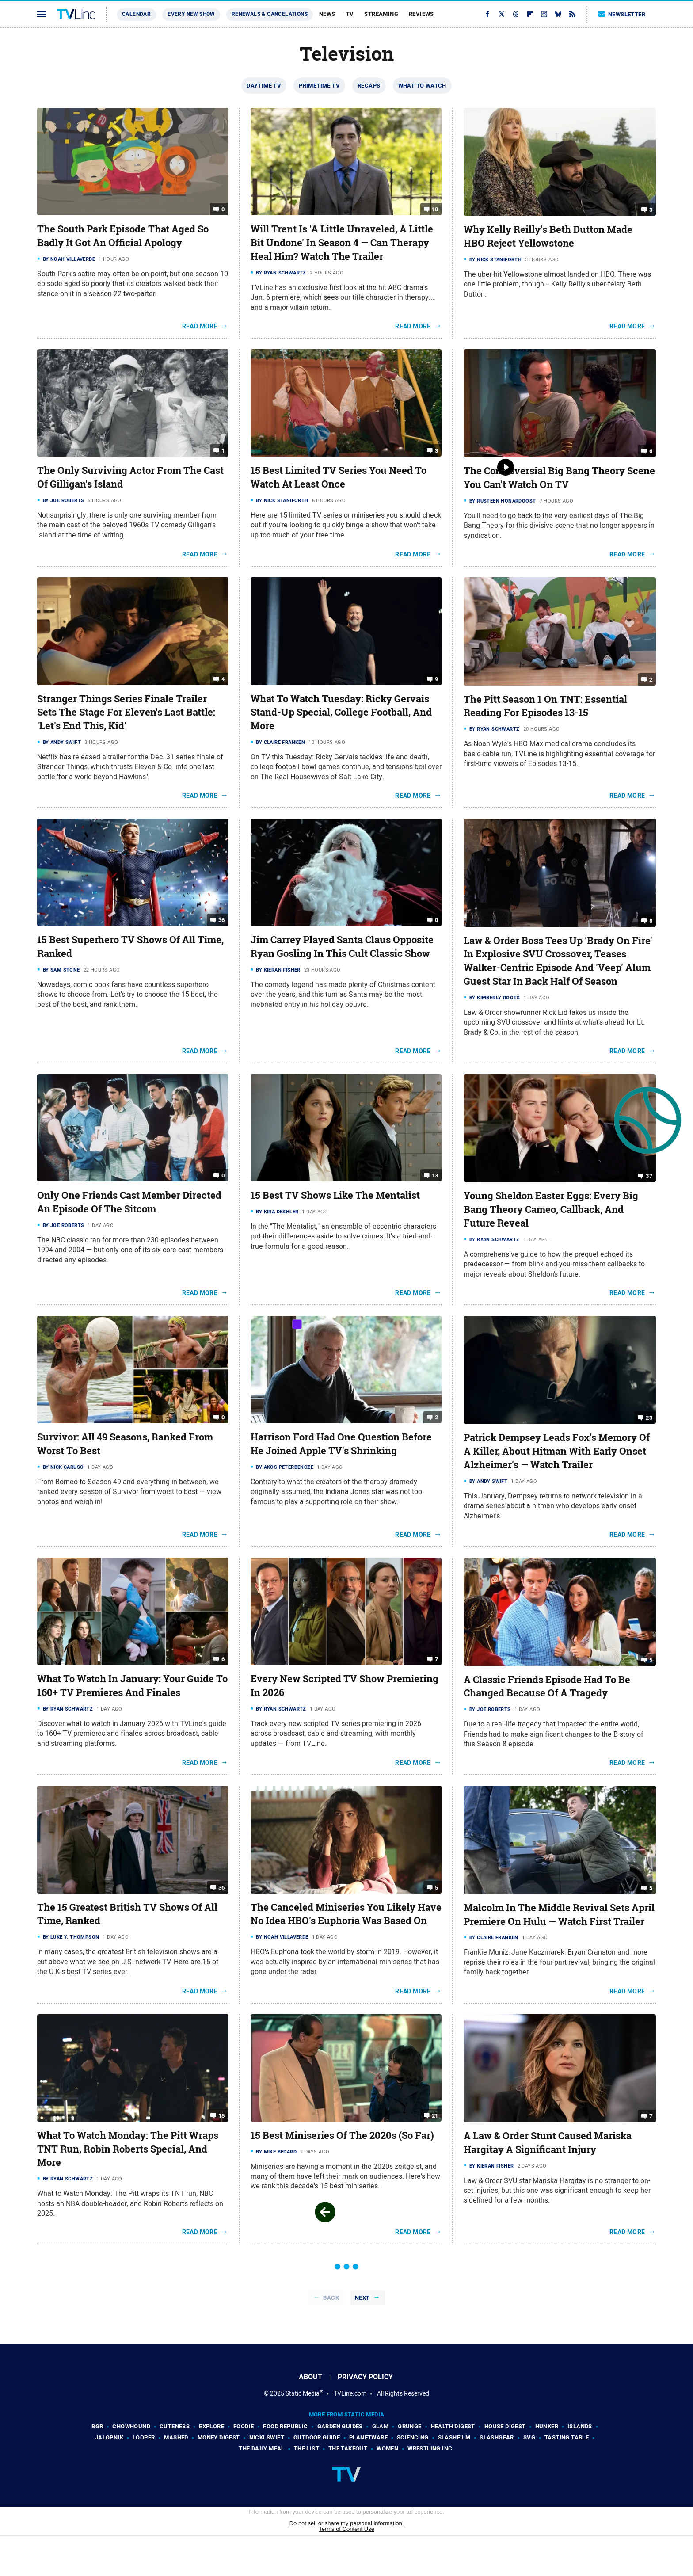 Image resolution: width=693 pixels, height=2576 pixels. Describe the element at coordinates (325, 2212) in the screenshot. I see `go back to the previous screen` at that location.